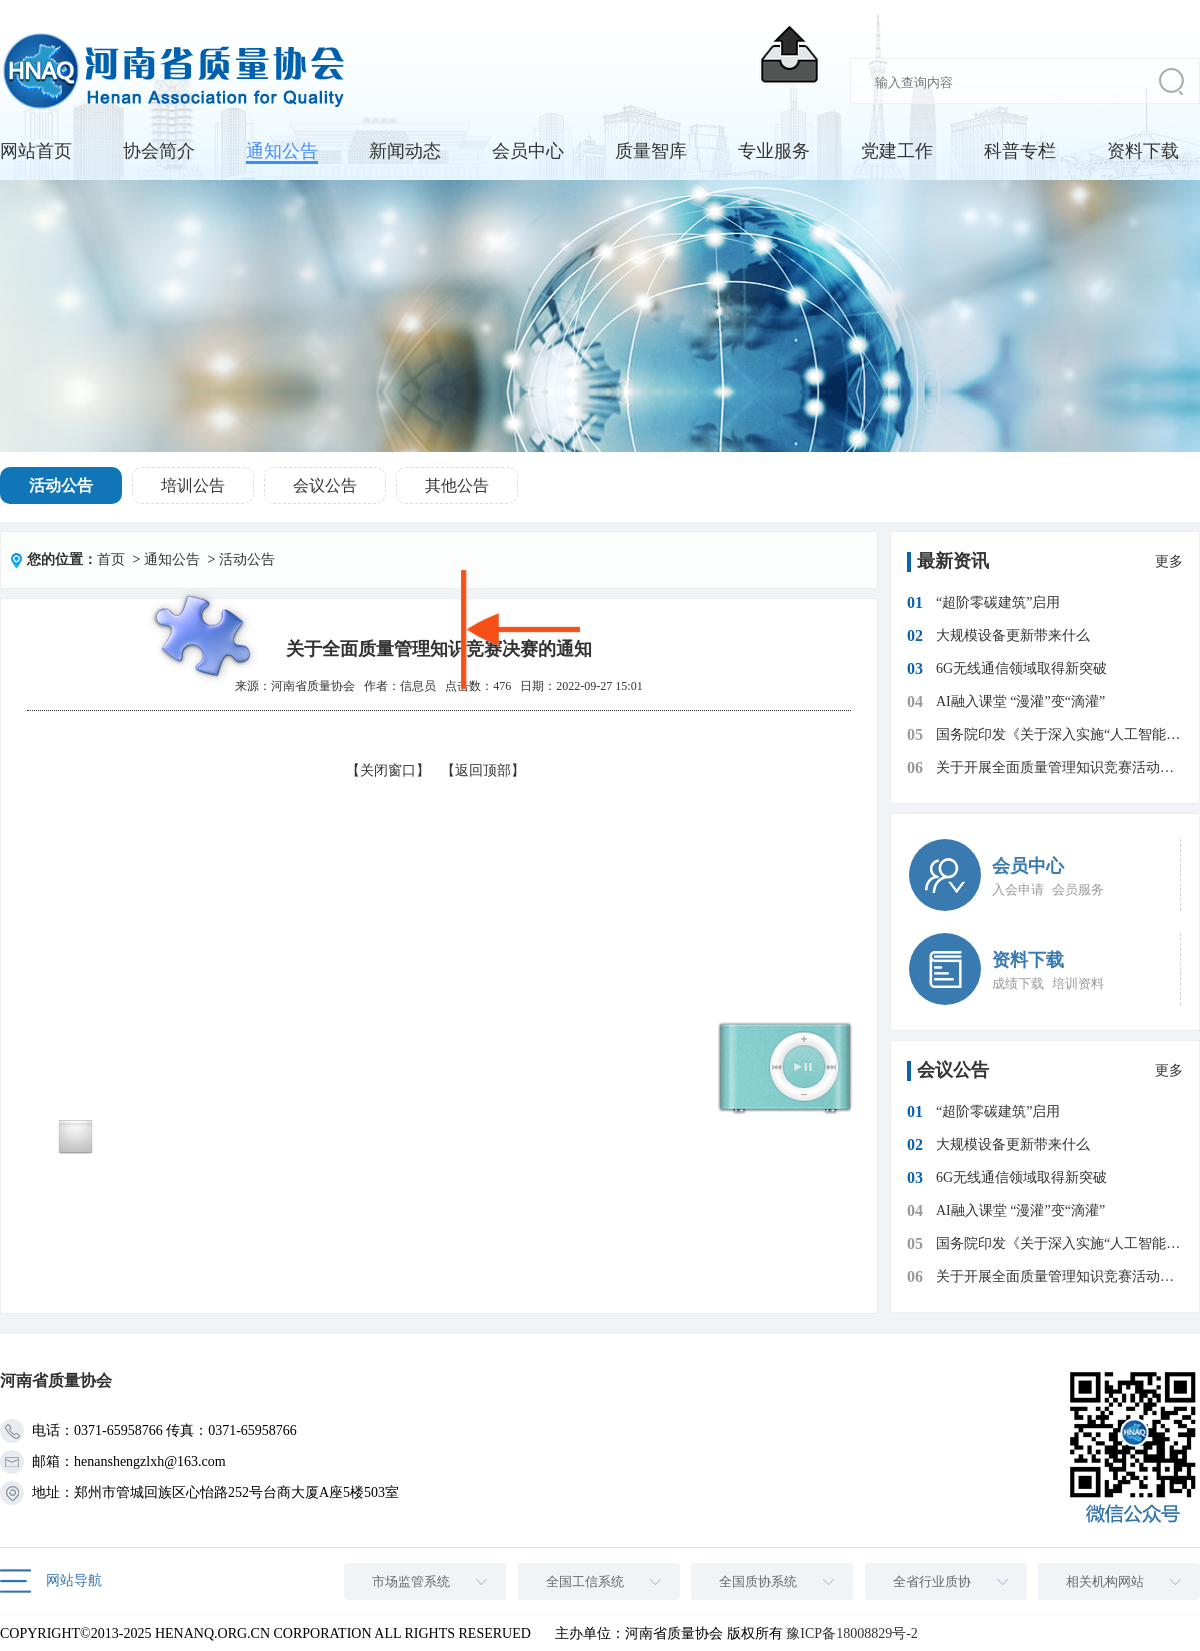  I want to click on indicates an add-on or plugin file type, so click(201, 635).